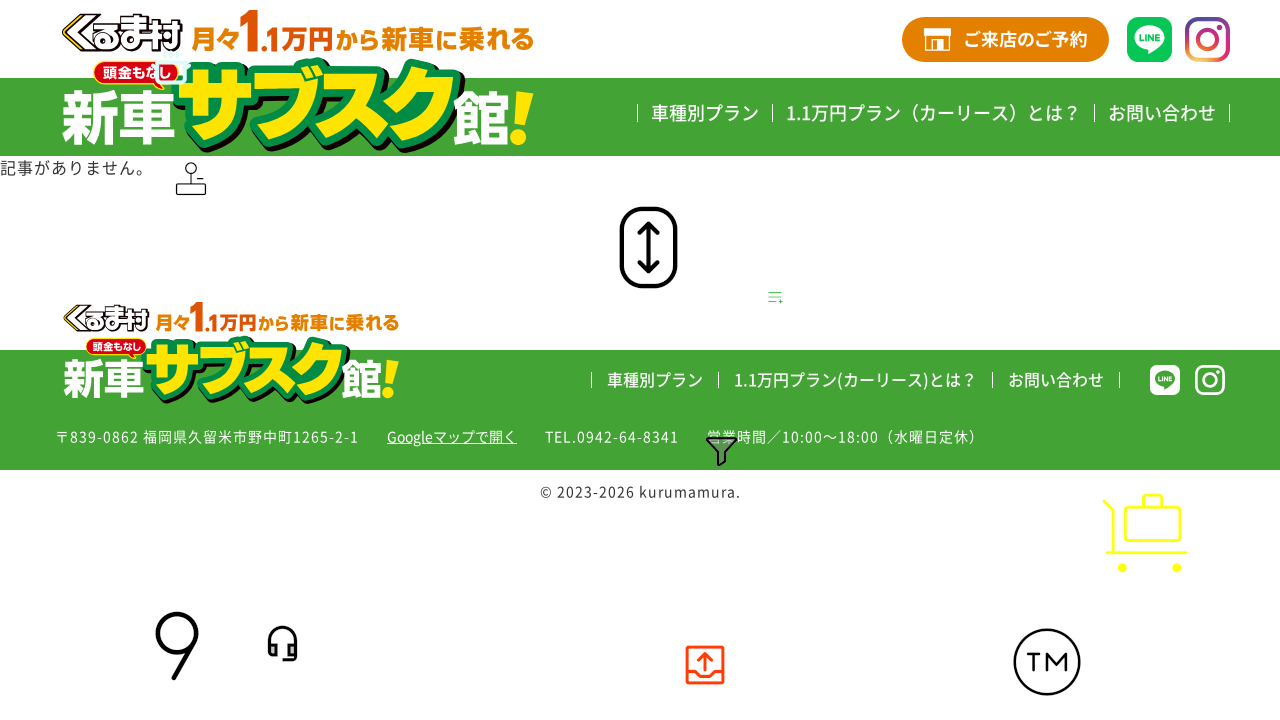 The image size is (1280, 720). I want to click on access game controls or gaming features, so click(191, 180).